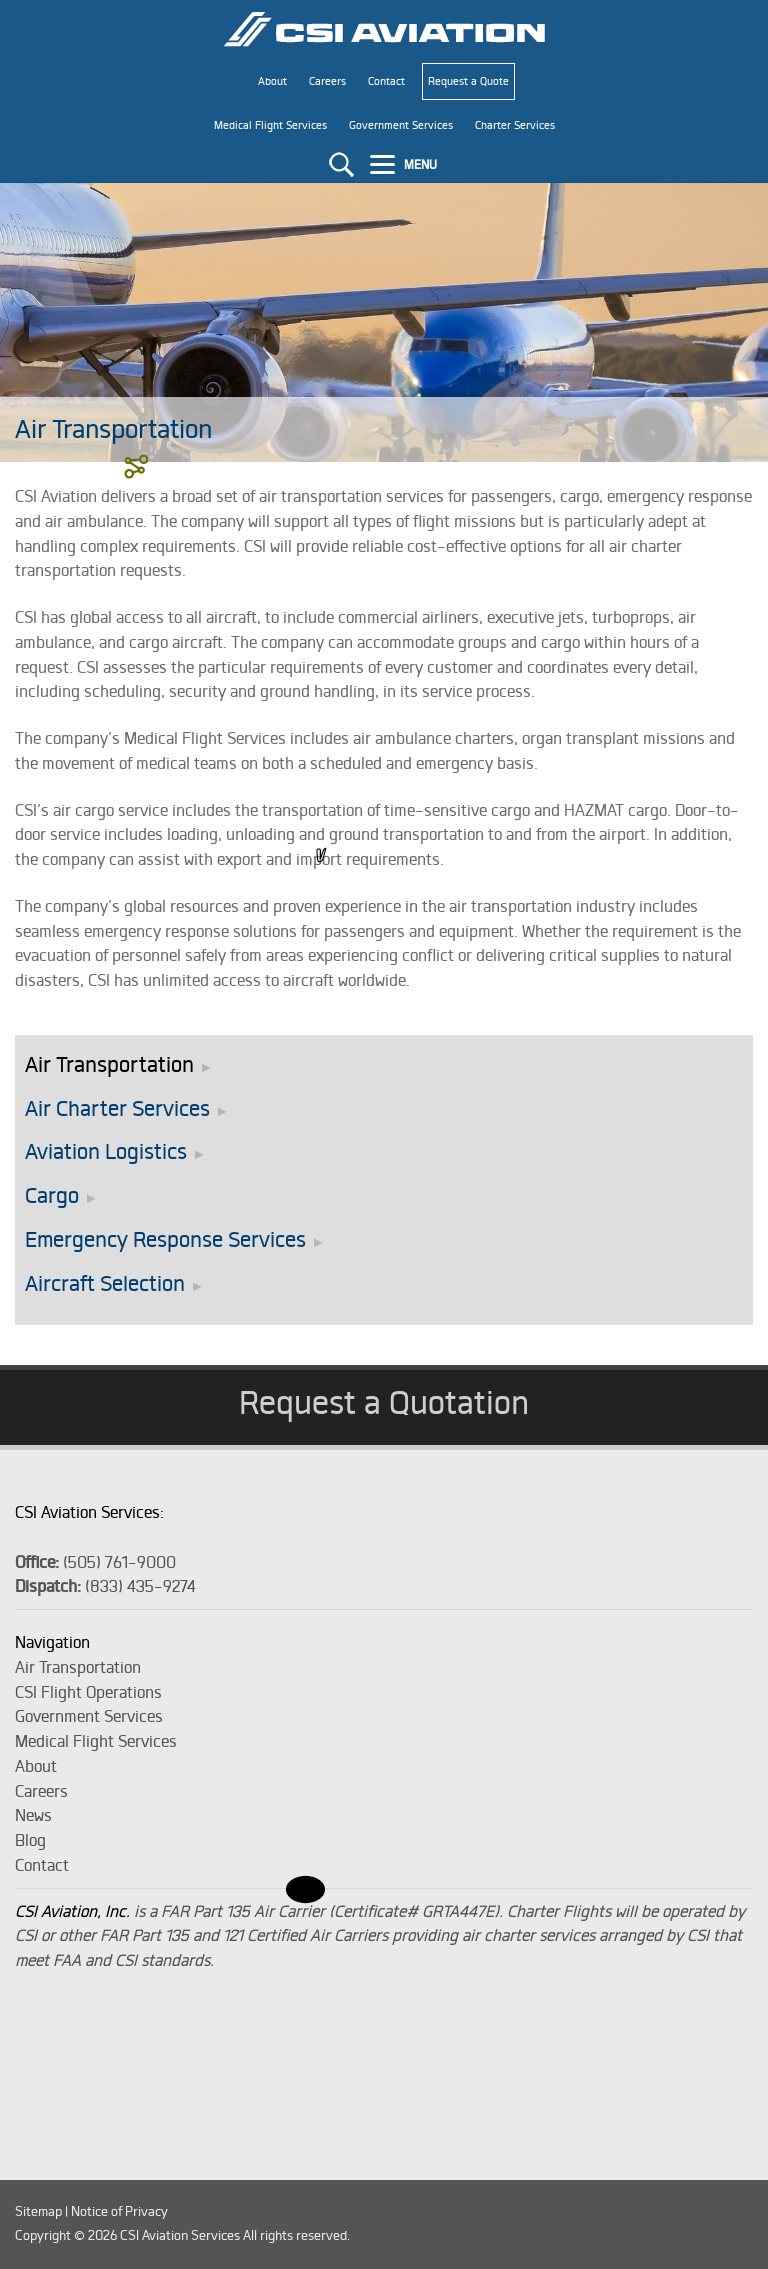  What do you see at coordinates (136, 466) in the screenshot?
I see `view data point connections or relationships` at bounding box center [136, 466].